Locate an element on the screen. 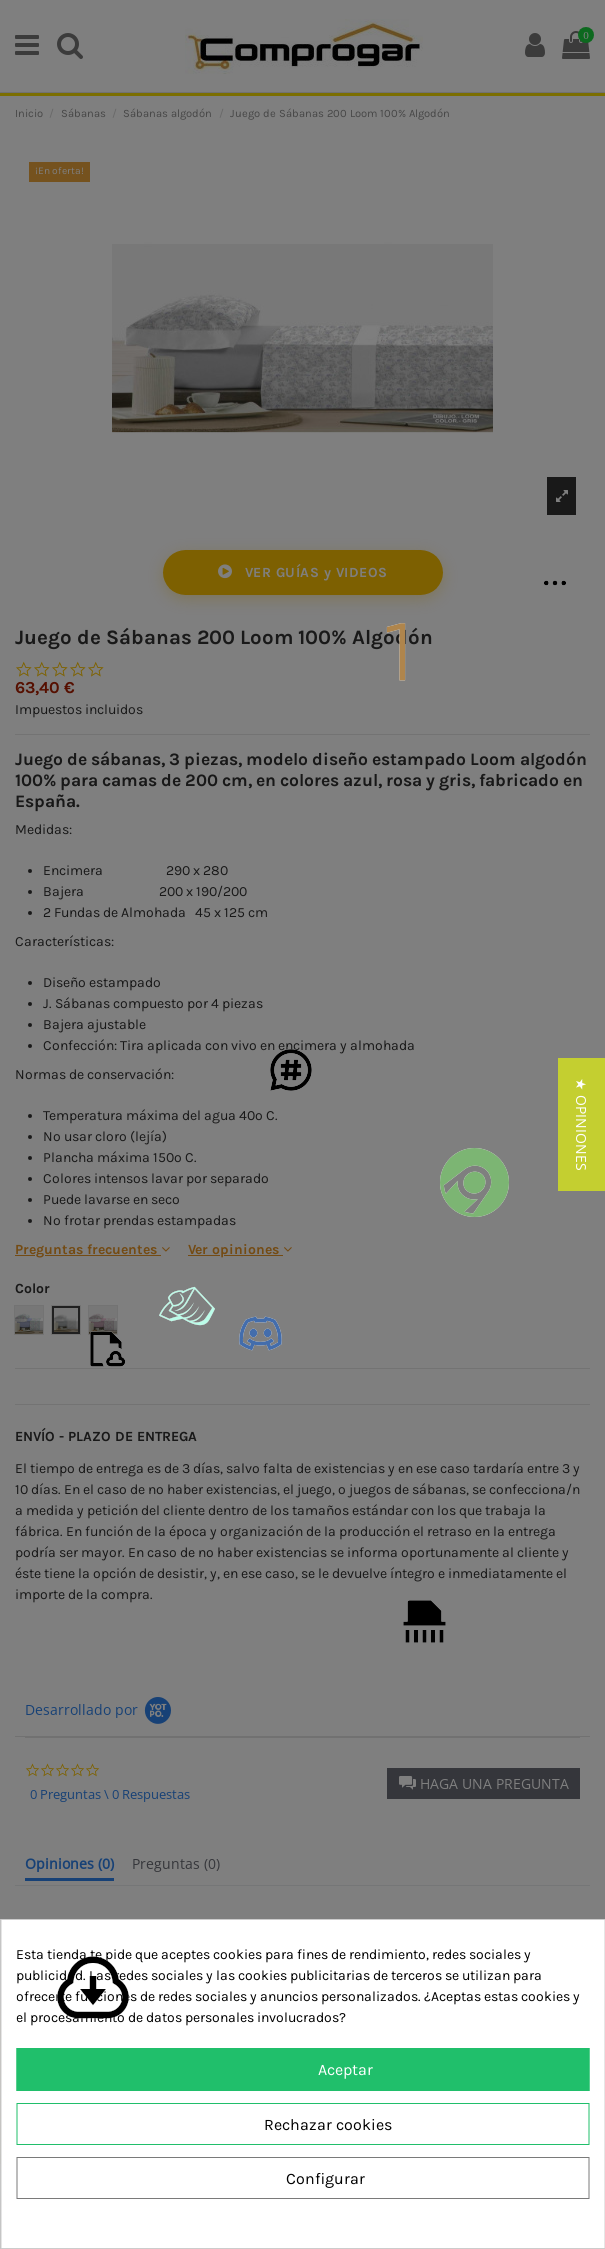 This screenshot has width=605, height=2249. visit AppVeyor CI/CD platform is located at coordinates (474, 1182).